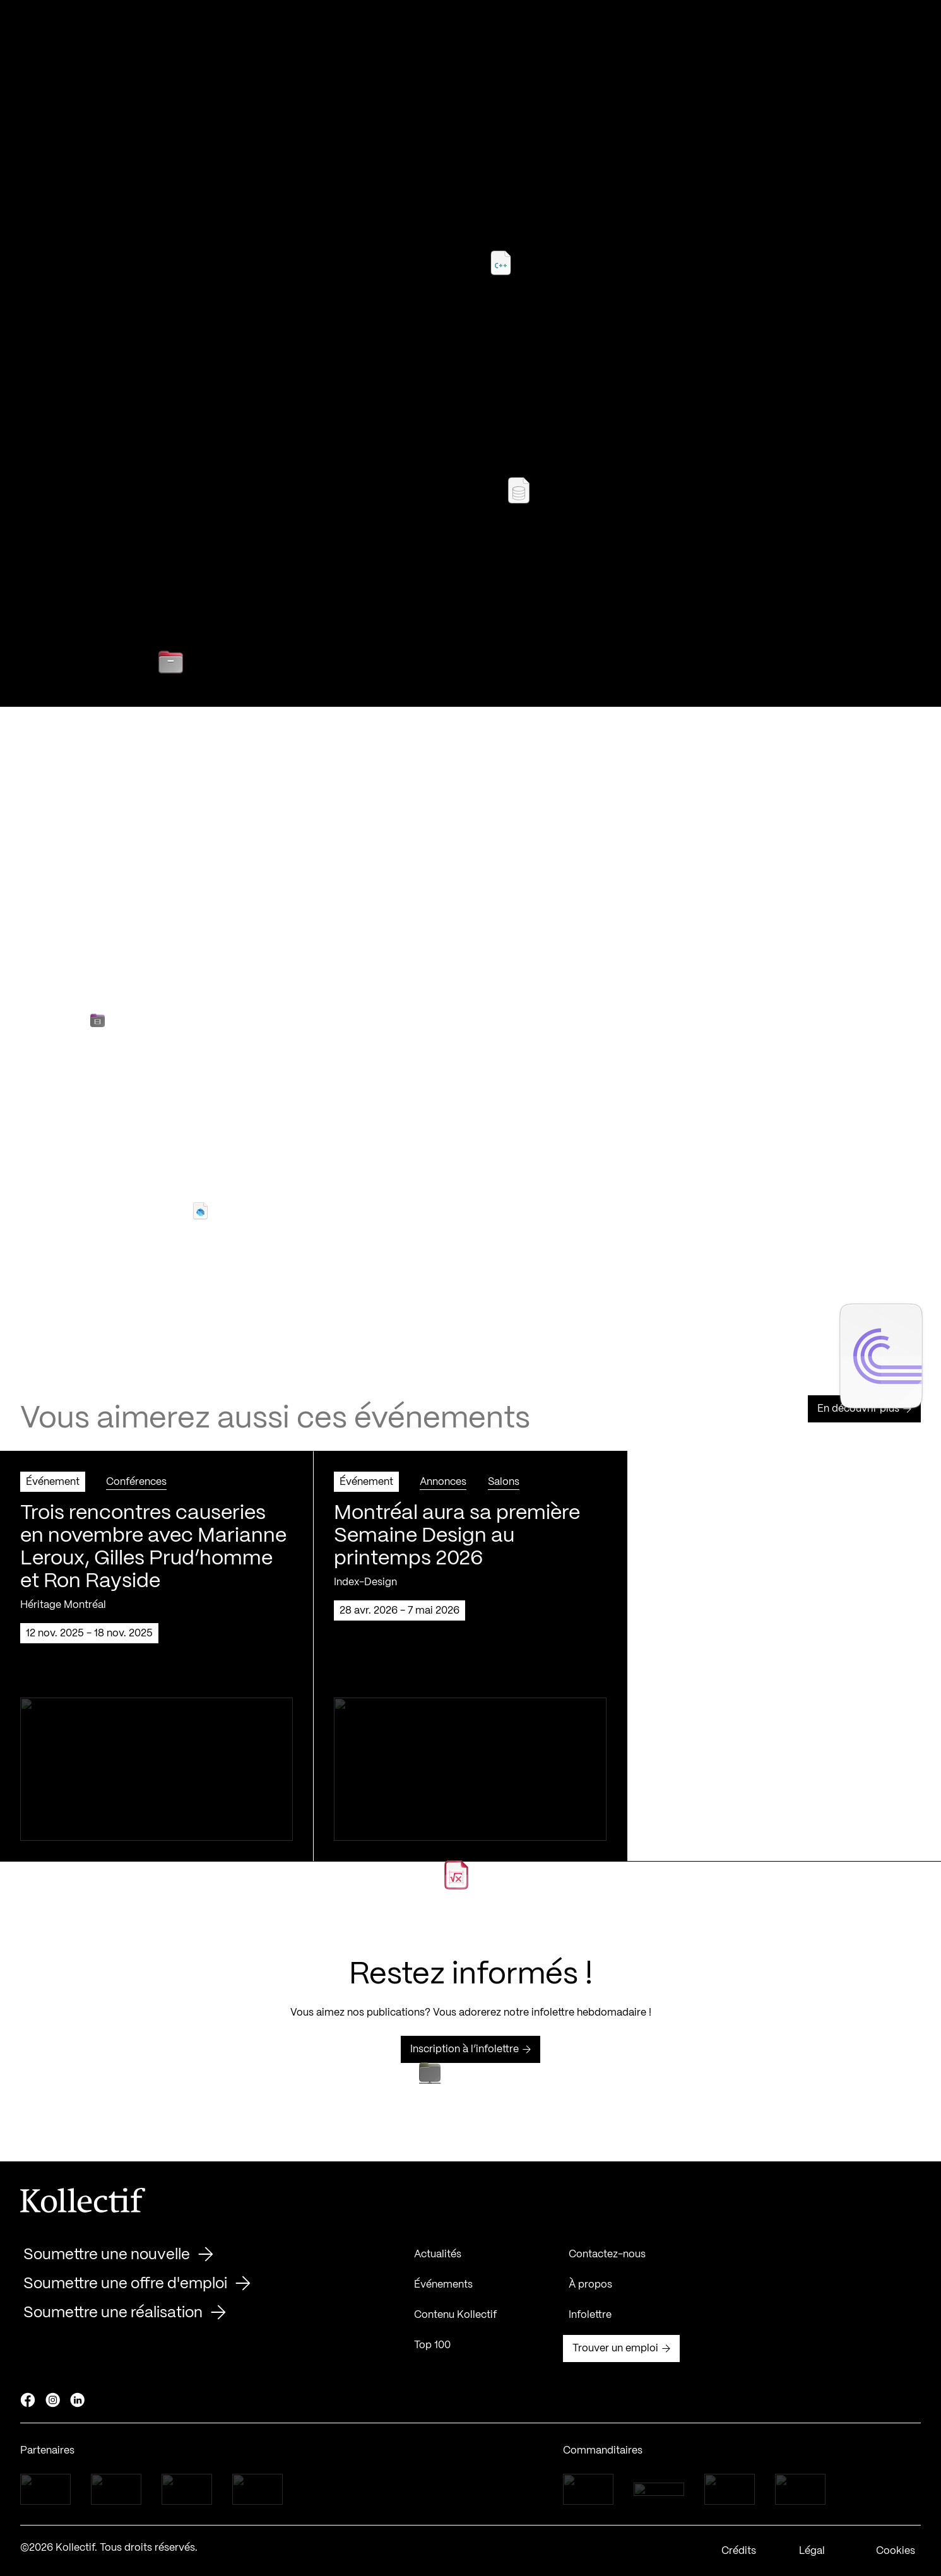 This screenshot has height=2576, width=941. I want to click on dart programming language source file, so click(200, 1210).